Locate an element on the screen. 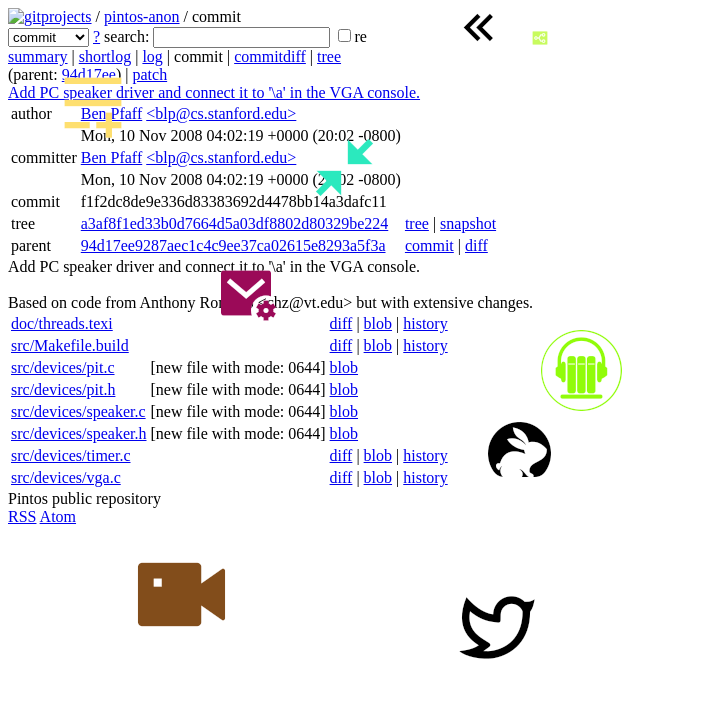 The height and width of the screenshot is (720, 704). collapse or minimize an expanded view is located at coordinates (344, 167).